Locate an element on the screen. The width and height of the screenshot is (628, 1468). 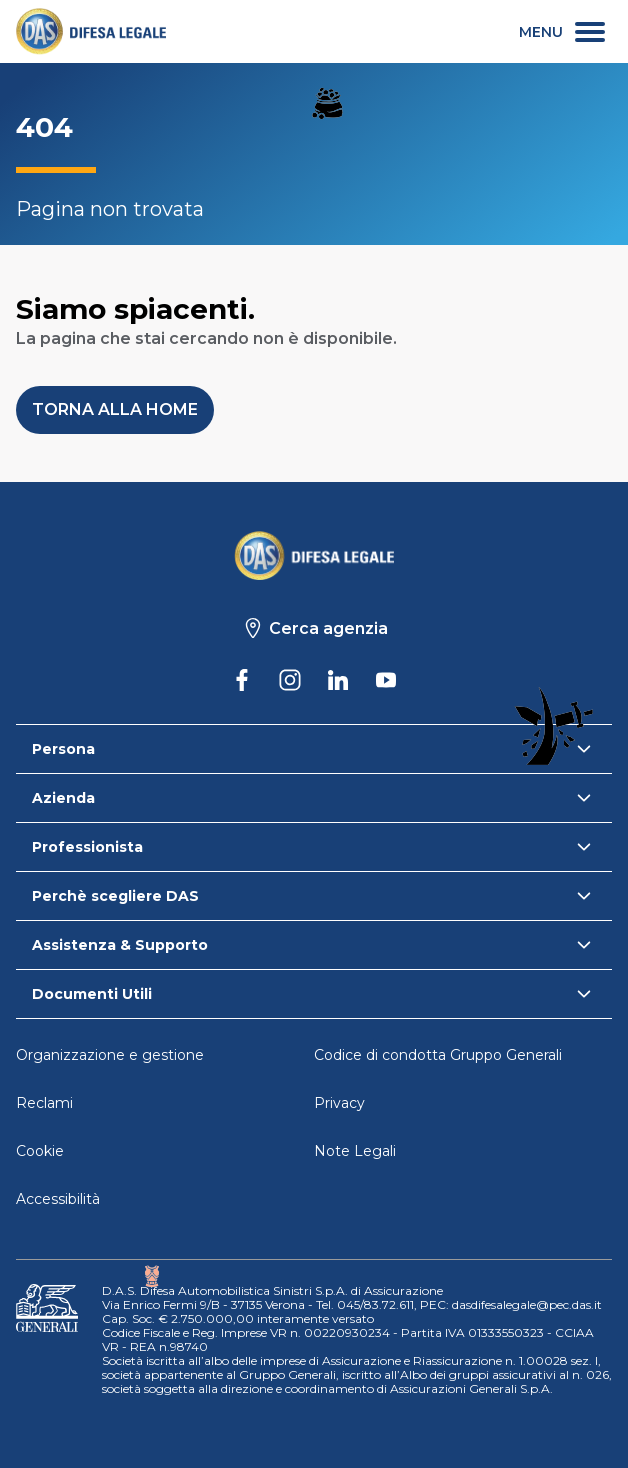
indicates a broken or damaged weapon is located at coordinates (554, 726).